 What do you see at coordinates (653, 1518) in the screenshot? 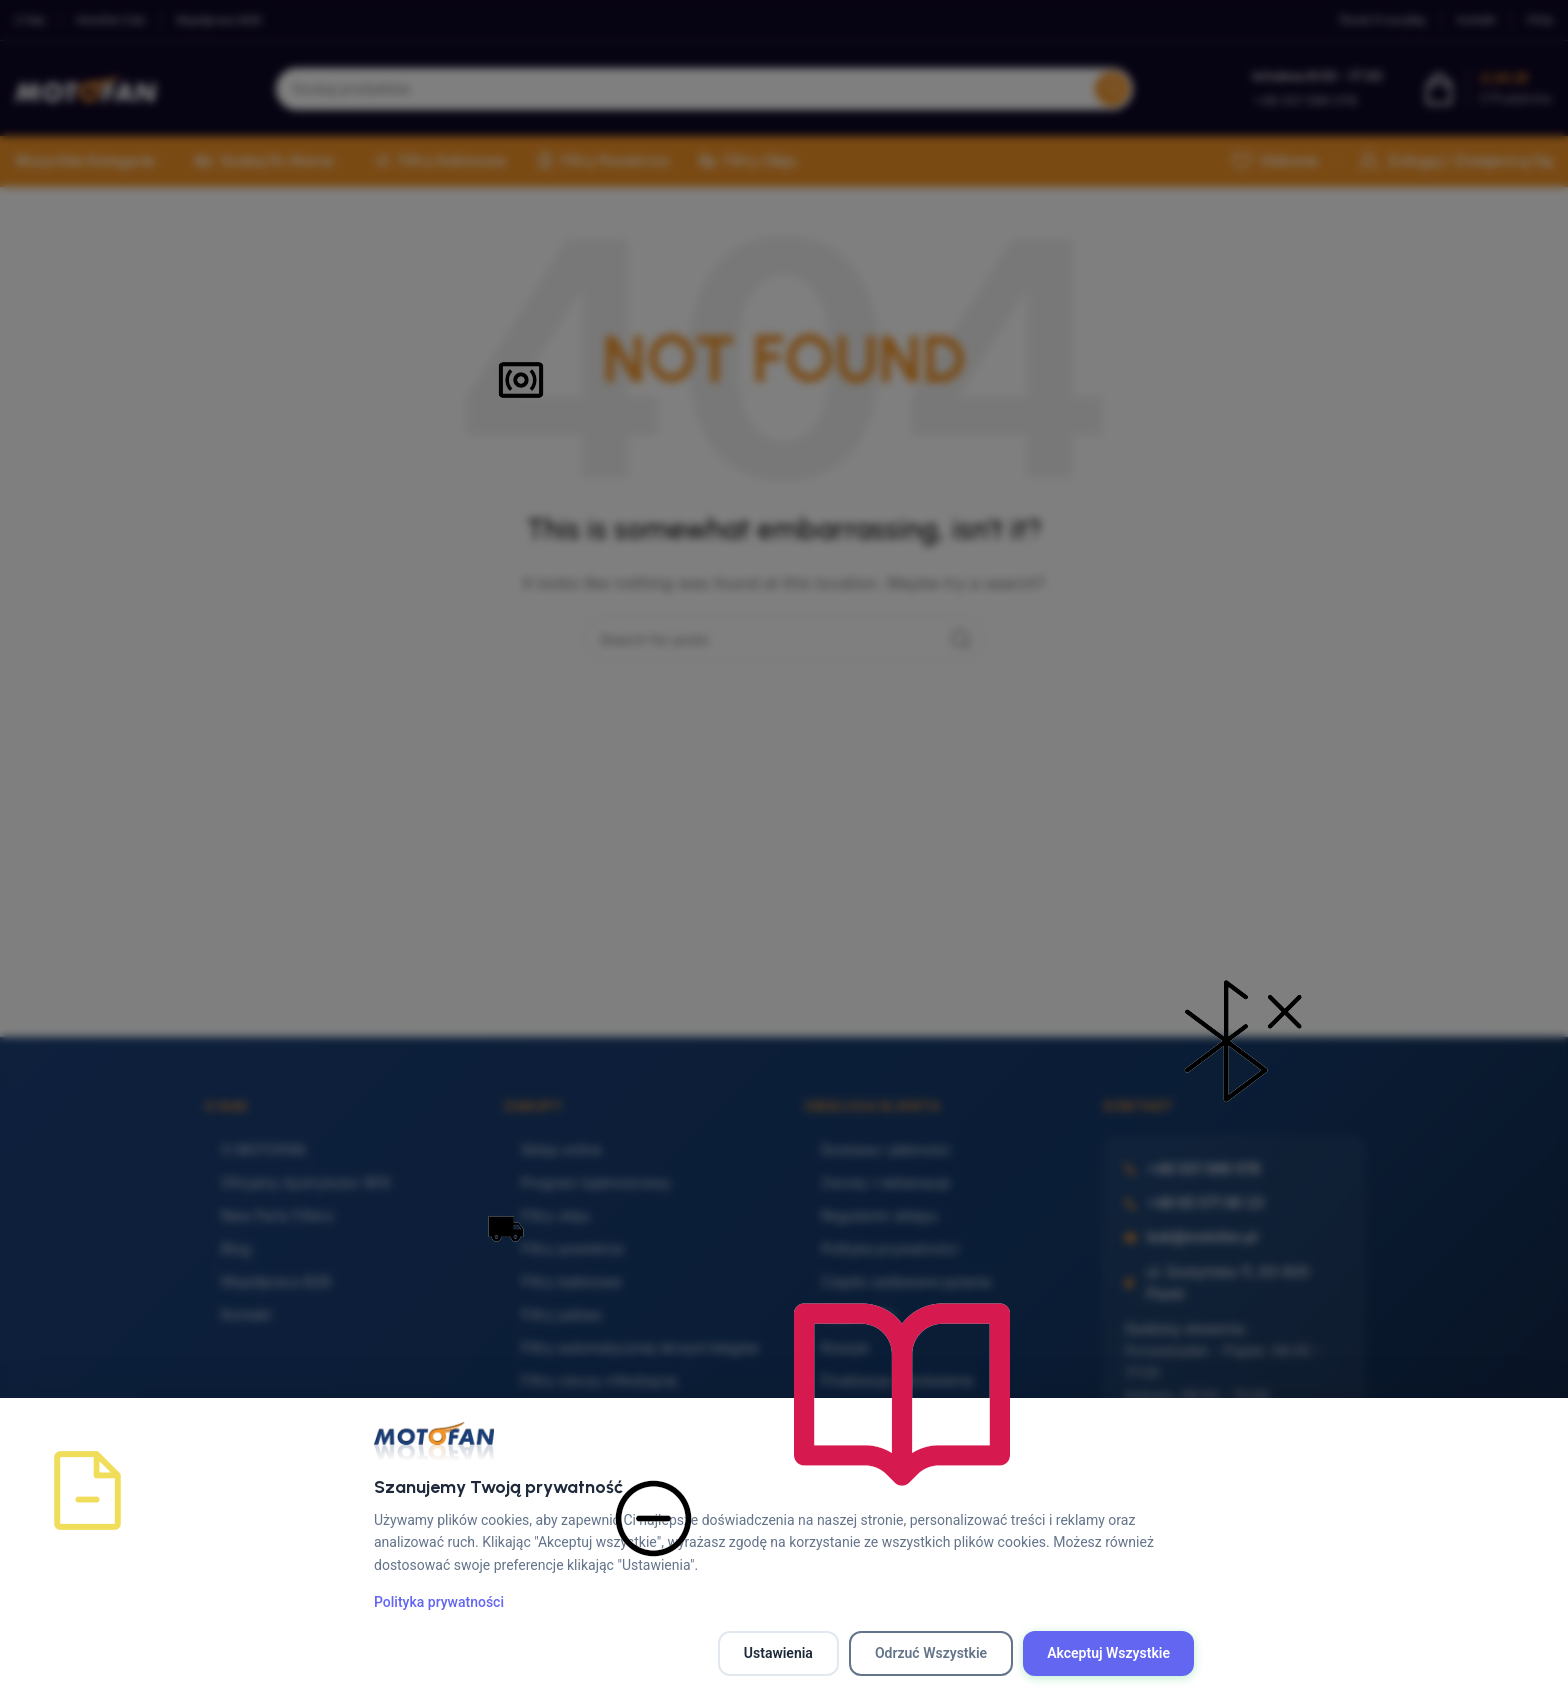
I see `remove an item from a list or cart` at bounding box center [653, 1518].